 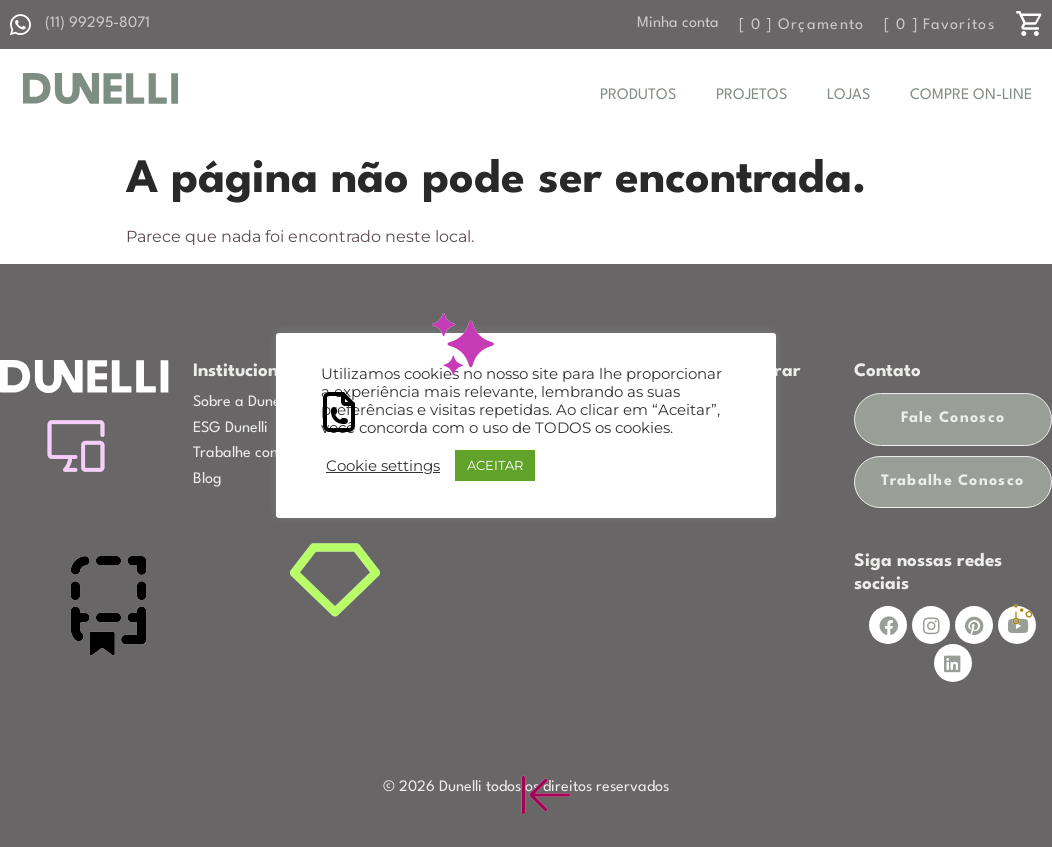 I want to click on view the merge queue for pending pull requests, so click(x=1022, y=613).